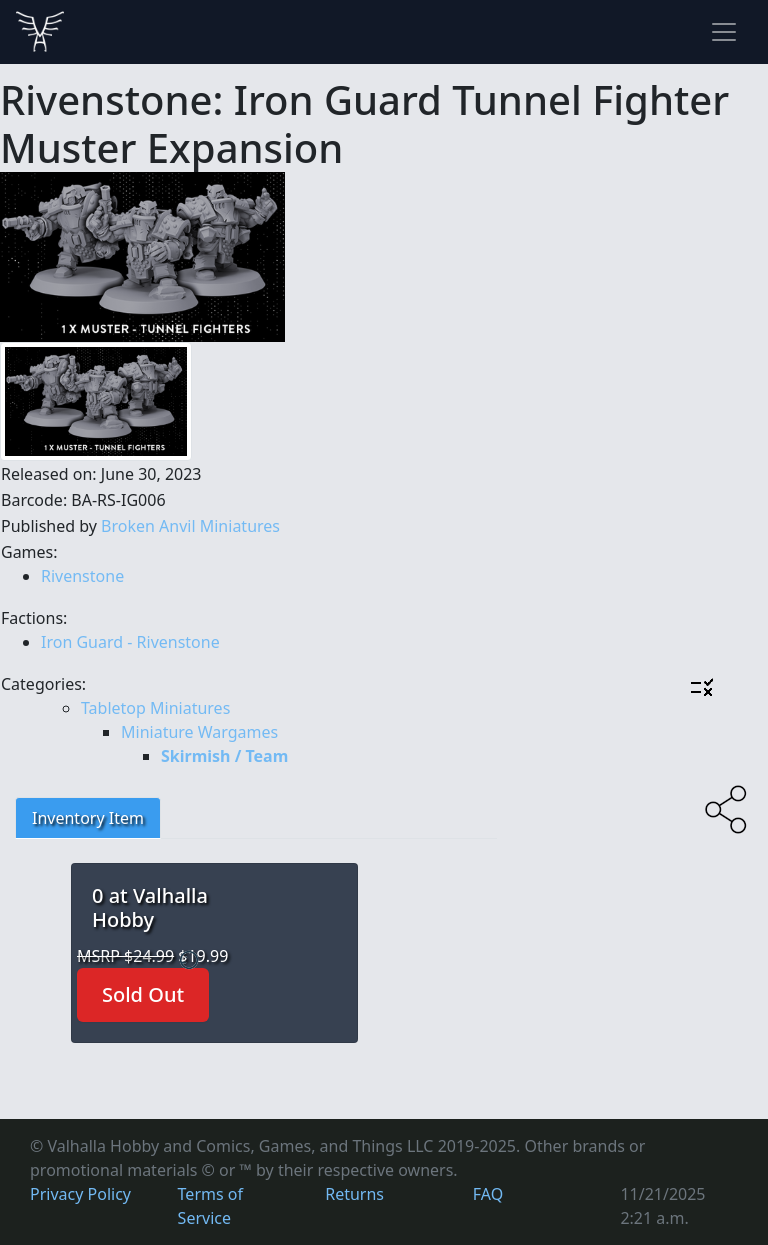  What do you see at coordinates (727, 809) in the screenshot?
I see `share content to social networks` at bounding box center [727, 809].